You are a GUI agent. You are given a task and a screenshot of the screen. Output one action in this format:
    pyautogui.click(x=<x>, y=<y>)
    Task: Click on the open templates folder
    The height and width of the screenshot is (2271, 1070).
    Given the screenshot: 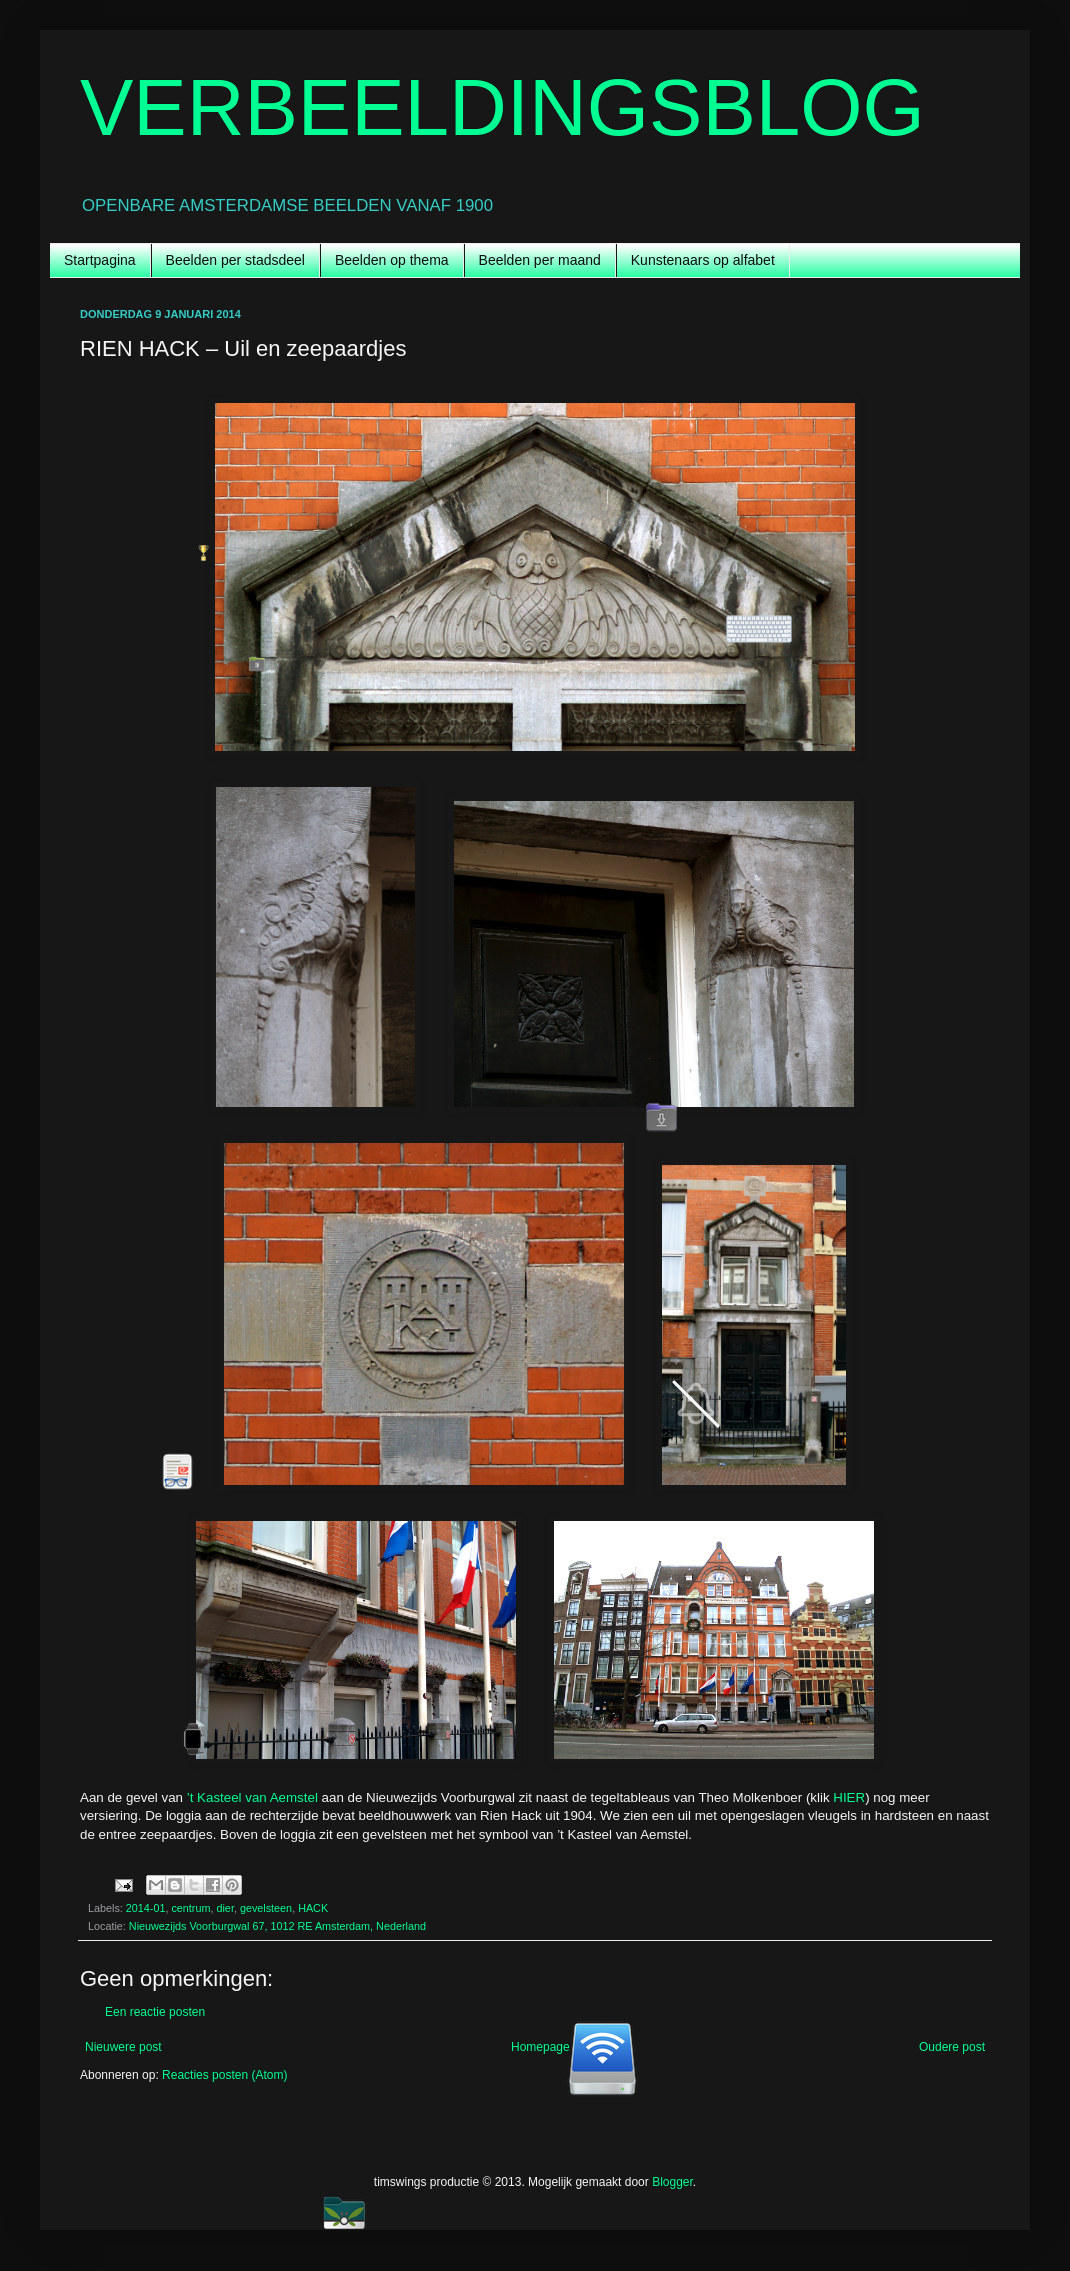 What is the action you would take?
    pyautogui.click(x=257, y=664)
    